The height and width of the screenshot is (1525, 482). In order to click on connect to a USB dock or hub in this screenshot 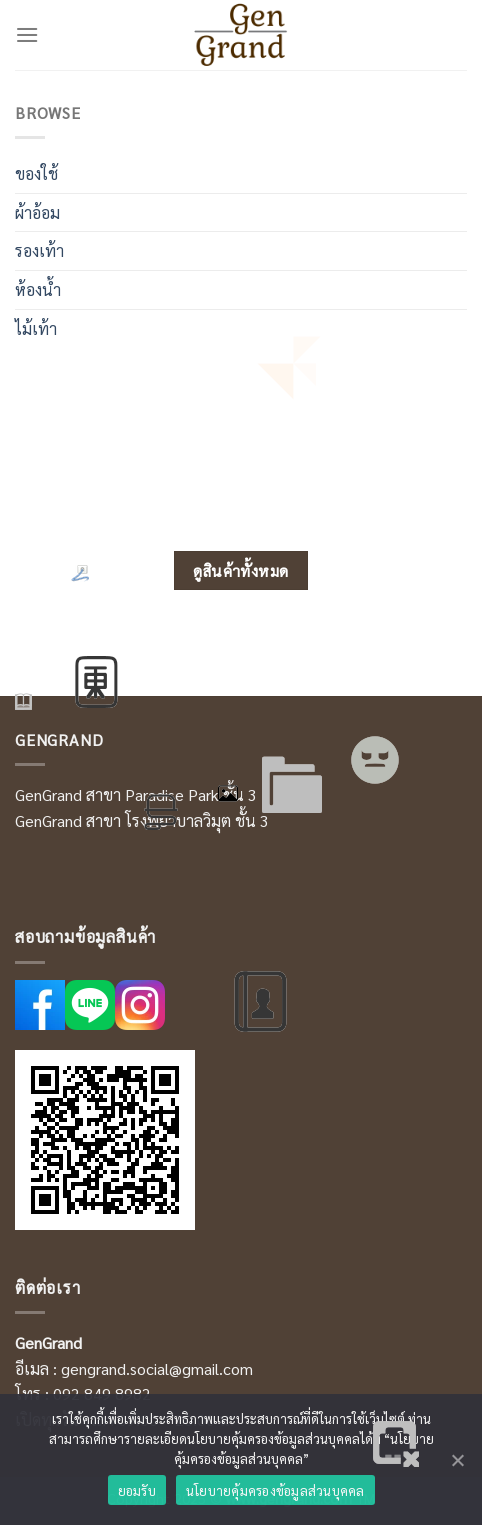, I will do `click(161, 811)`.